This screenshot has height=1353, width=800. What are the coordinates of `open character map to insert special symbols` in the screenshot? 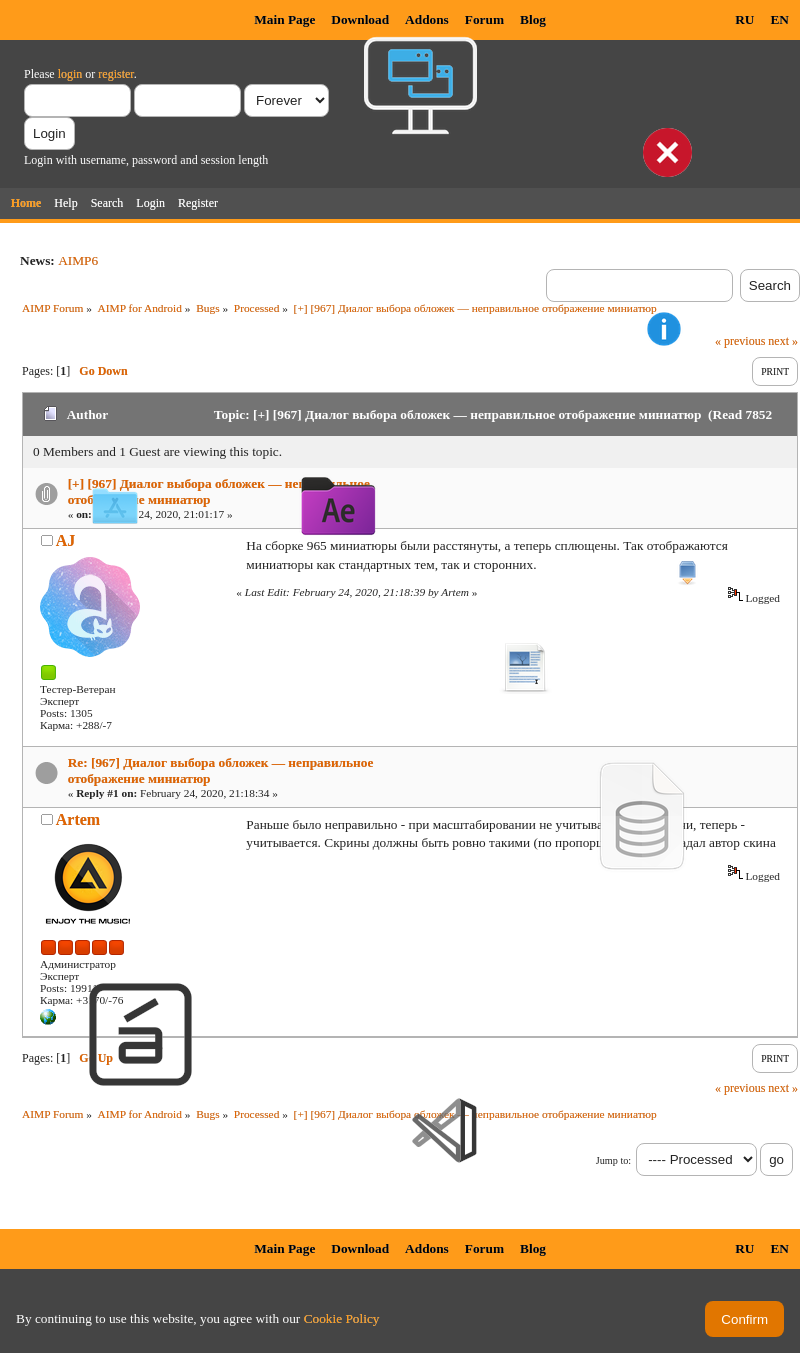 It's located at (140, 1034).